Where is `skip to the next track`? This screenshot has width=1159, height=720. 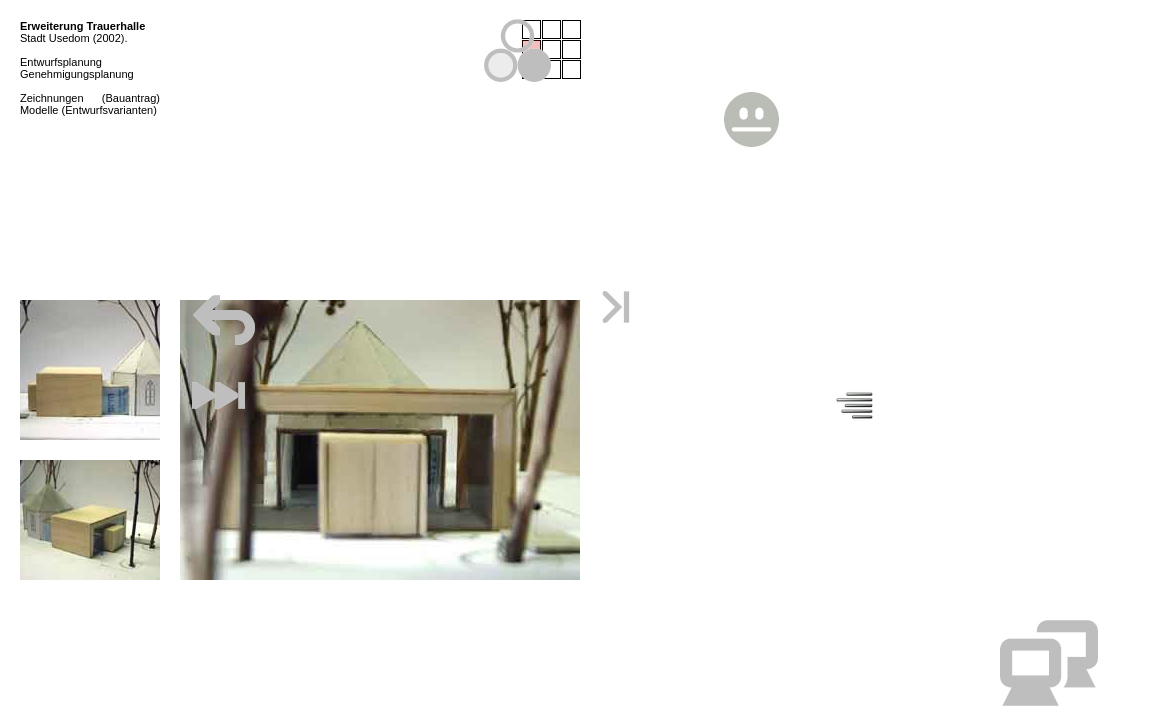
skip to the next track is located at coordinates (218, 395).